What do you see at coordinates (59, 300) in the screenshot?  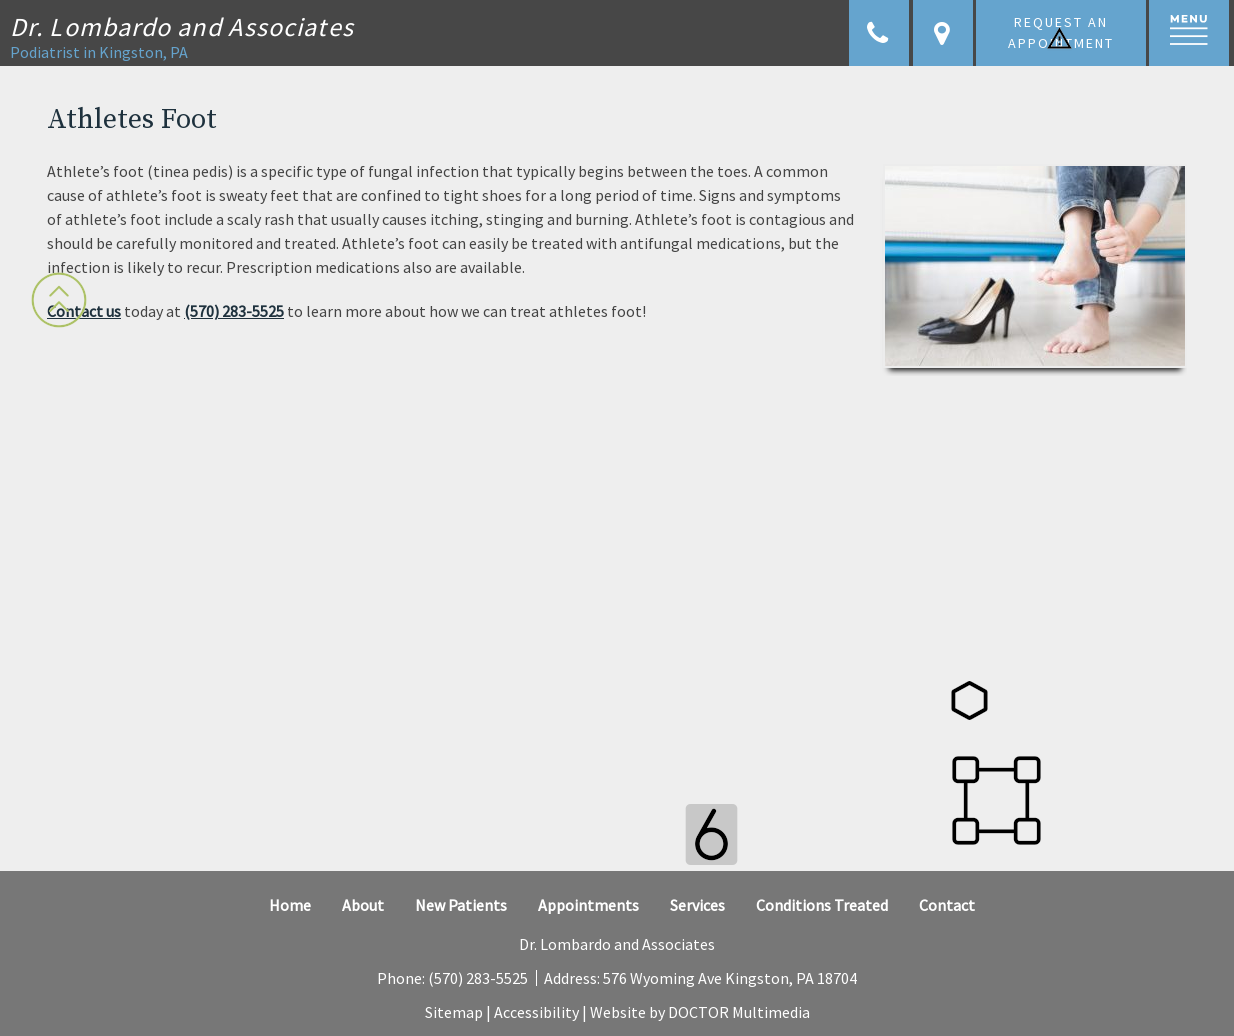 I see `scroll to top of page` at bounding box center [59, 300].